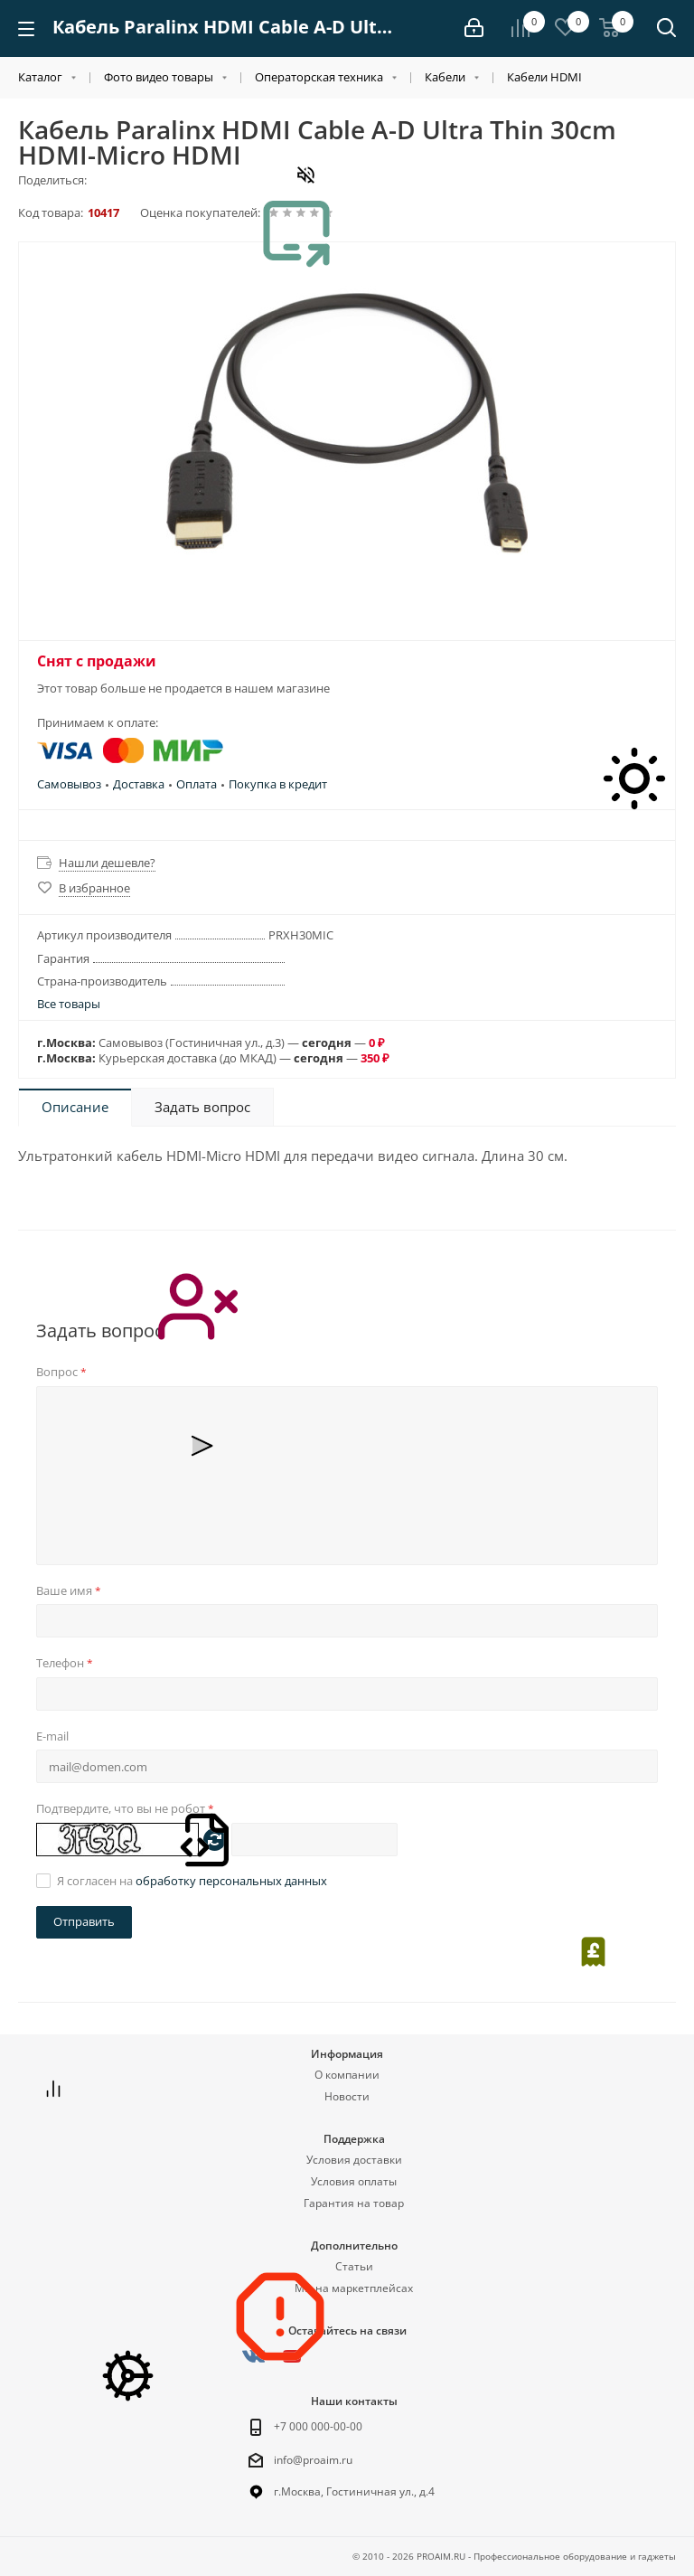  Describe the element at coordinates (198, 1307) in the screenshot. I see `remove a user from your contacts` at that location.